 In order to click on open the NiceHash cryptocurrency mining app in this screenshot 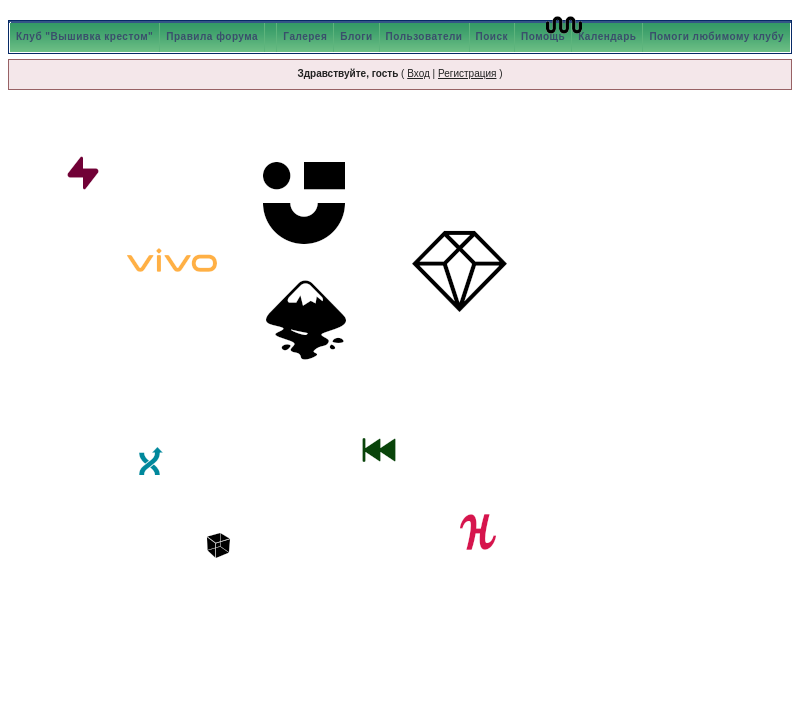, I will do `click(304, 203)`.